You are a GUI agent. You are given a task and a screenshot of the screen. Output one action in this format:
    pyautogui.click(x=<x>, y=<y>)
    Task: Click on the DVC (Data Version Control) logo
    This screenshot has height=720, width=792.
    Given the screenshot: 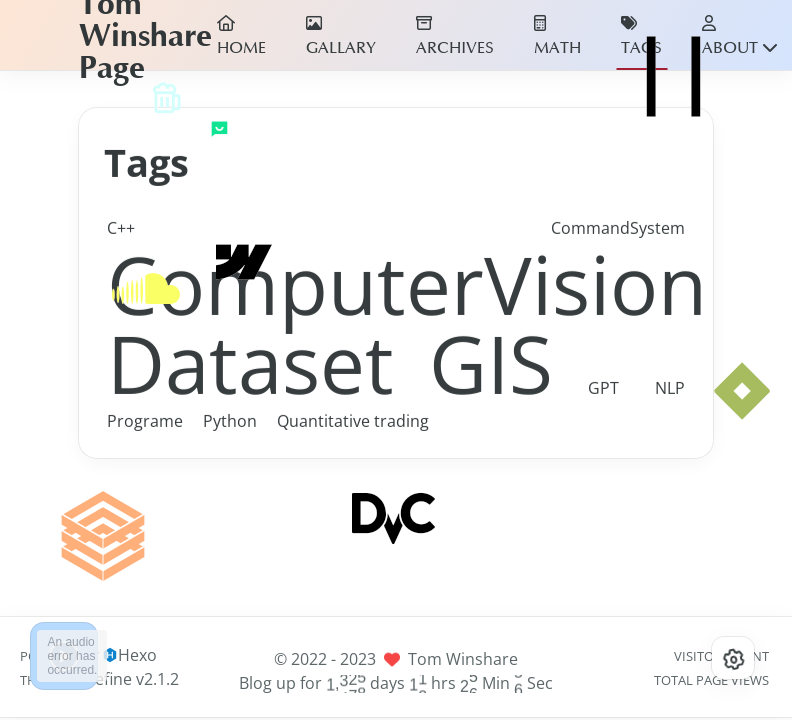 What is the action you would take?
    pyautogui.click(x=393, y=518)
    